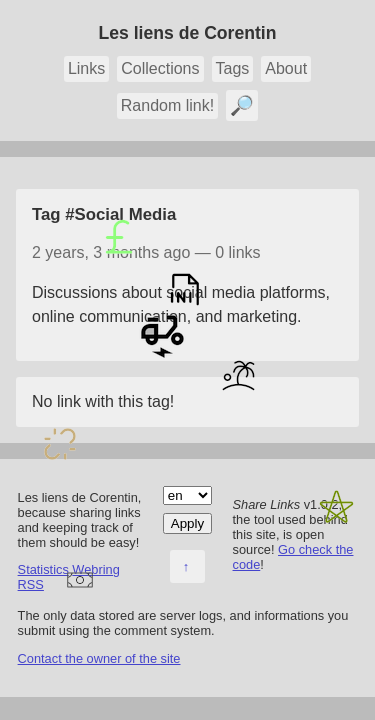 The height and width of the screenshot is (720, 375). Describe the element at coordinates (336, 508) in the screenshot. I see `select occult or mystical category` at that location.